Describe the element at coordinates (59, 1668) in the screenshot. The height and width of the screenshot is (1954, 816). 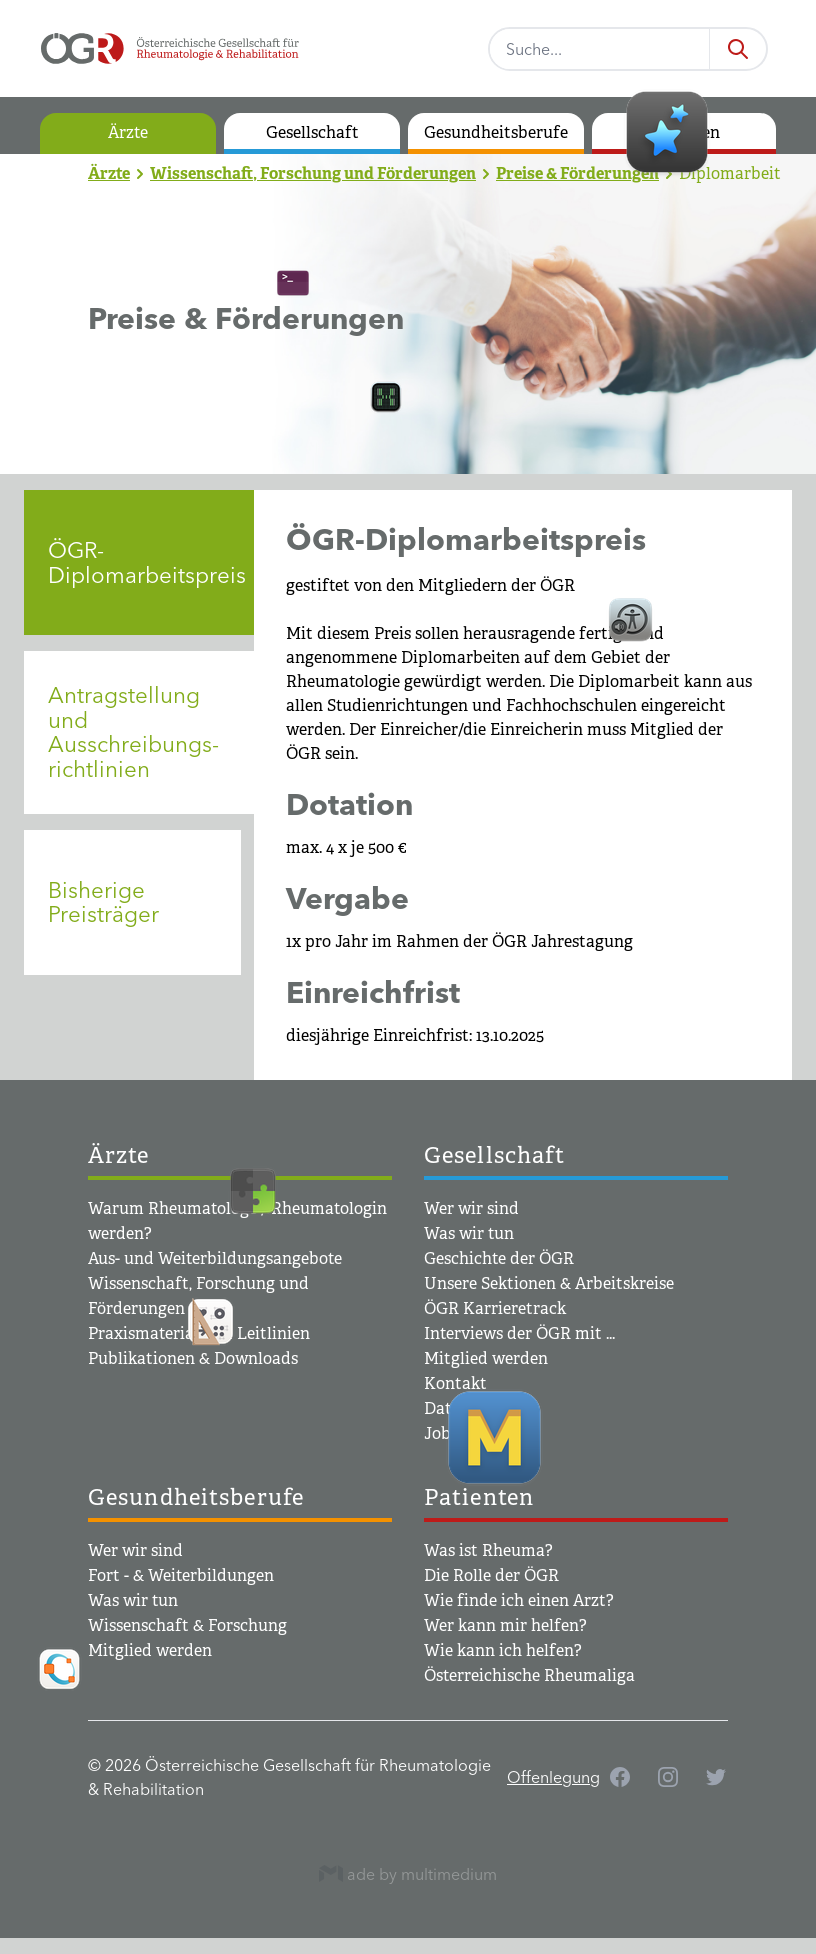
I see `open GNU Octave numerical computing application` at that location.